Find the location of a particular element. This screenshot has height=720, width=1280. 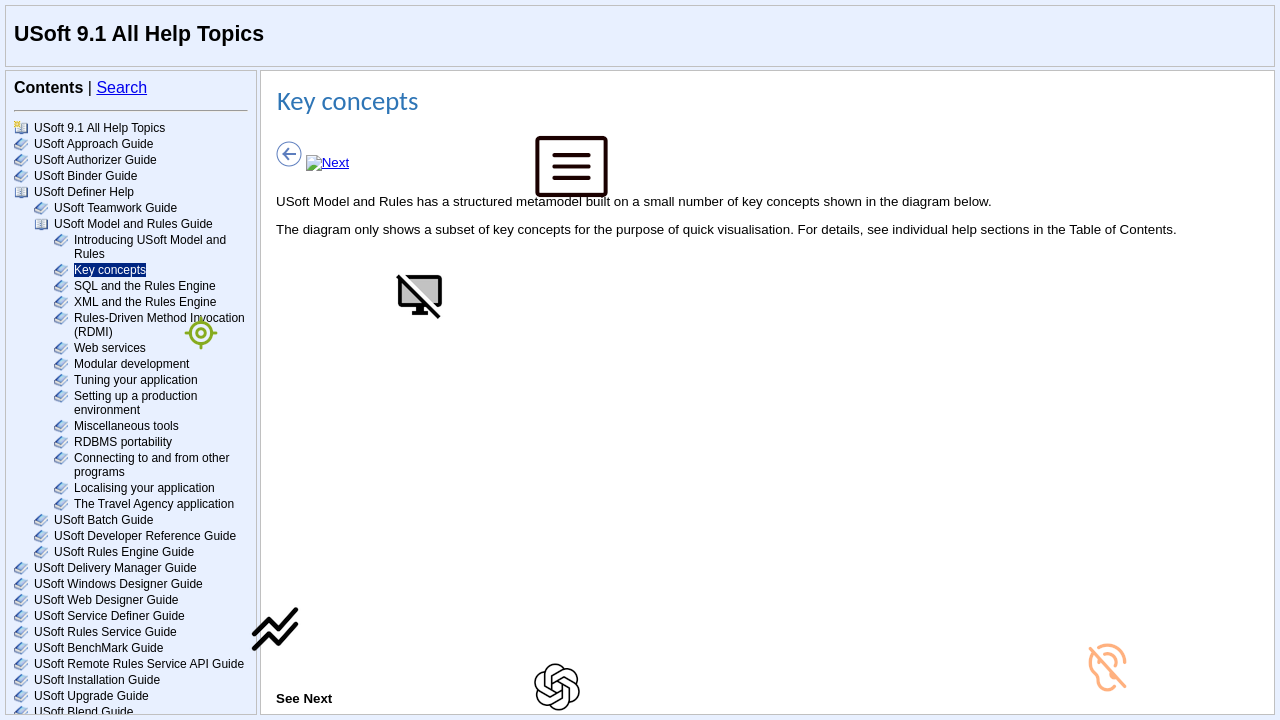

access OpenAI services or ChatGPT is located at coordinates (557, 687).